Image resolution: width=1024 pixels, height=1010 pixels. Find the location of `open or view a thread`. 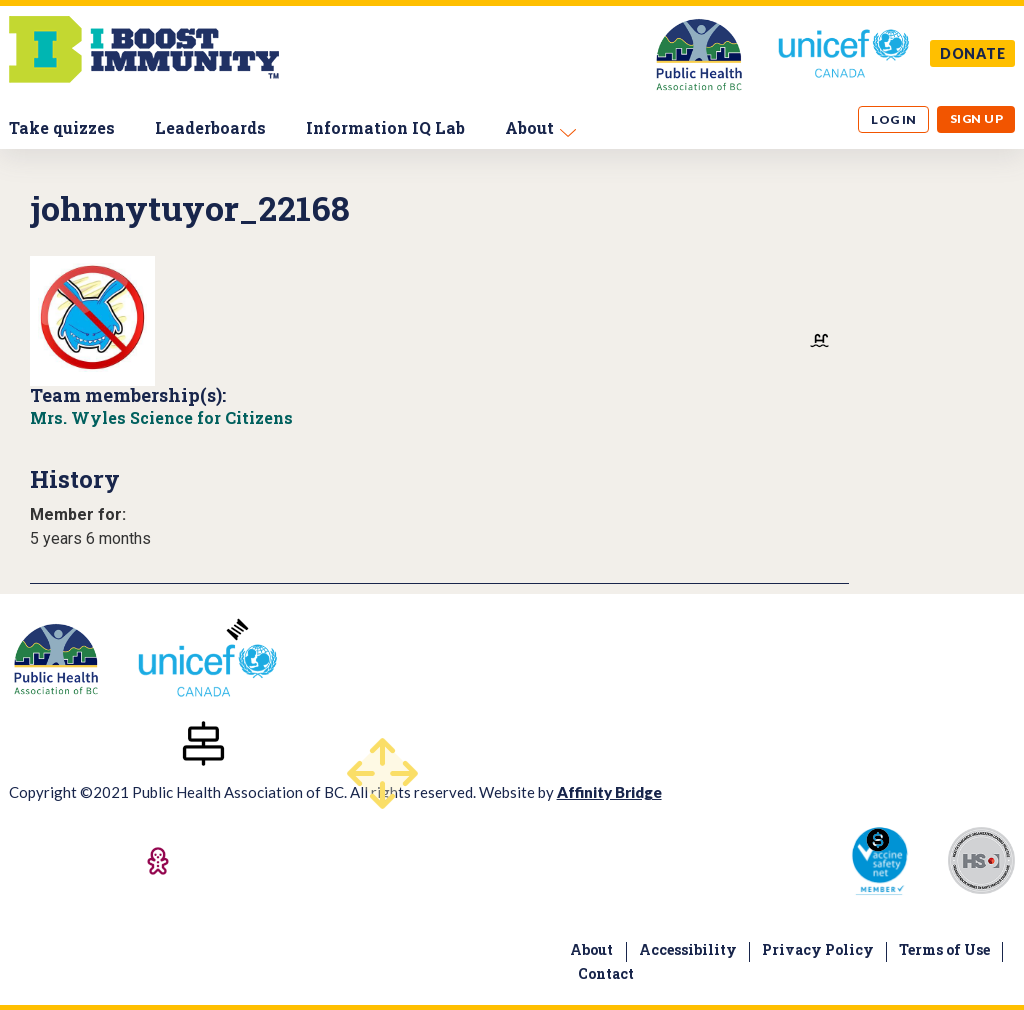

open or view a thread is located at coordinates (237, 629).